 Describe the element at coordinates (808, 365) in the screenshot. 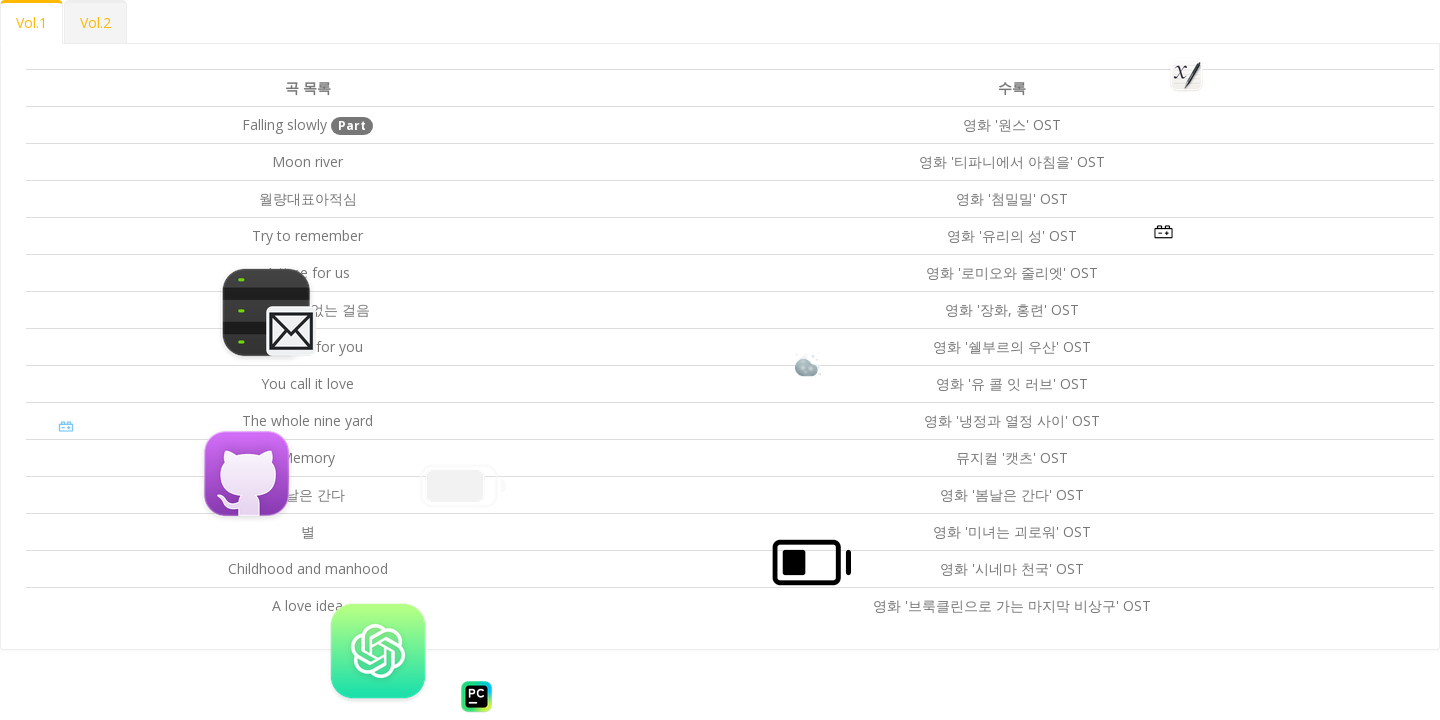

I see `indicates cloudy nighttime weather conditions` at that location.